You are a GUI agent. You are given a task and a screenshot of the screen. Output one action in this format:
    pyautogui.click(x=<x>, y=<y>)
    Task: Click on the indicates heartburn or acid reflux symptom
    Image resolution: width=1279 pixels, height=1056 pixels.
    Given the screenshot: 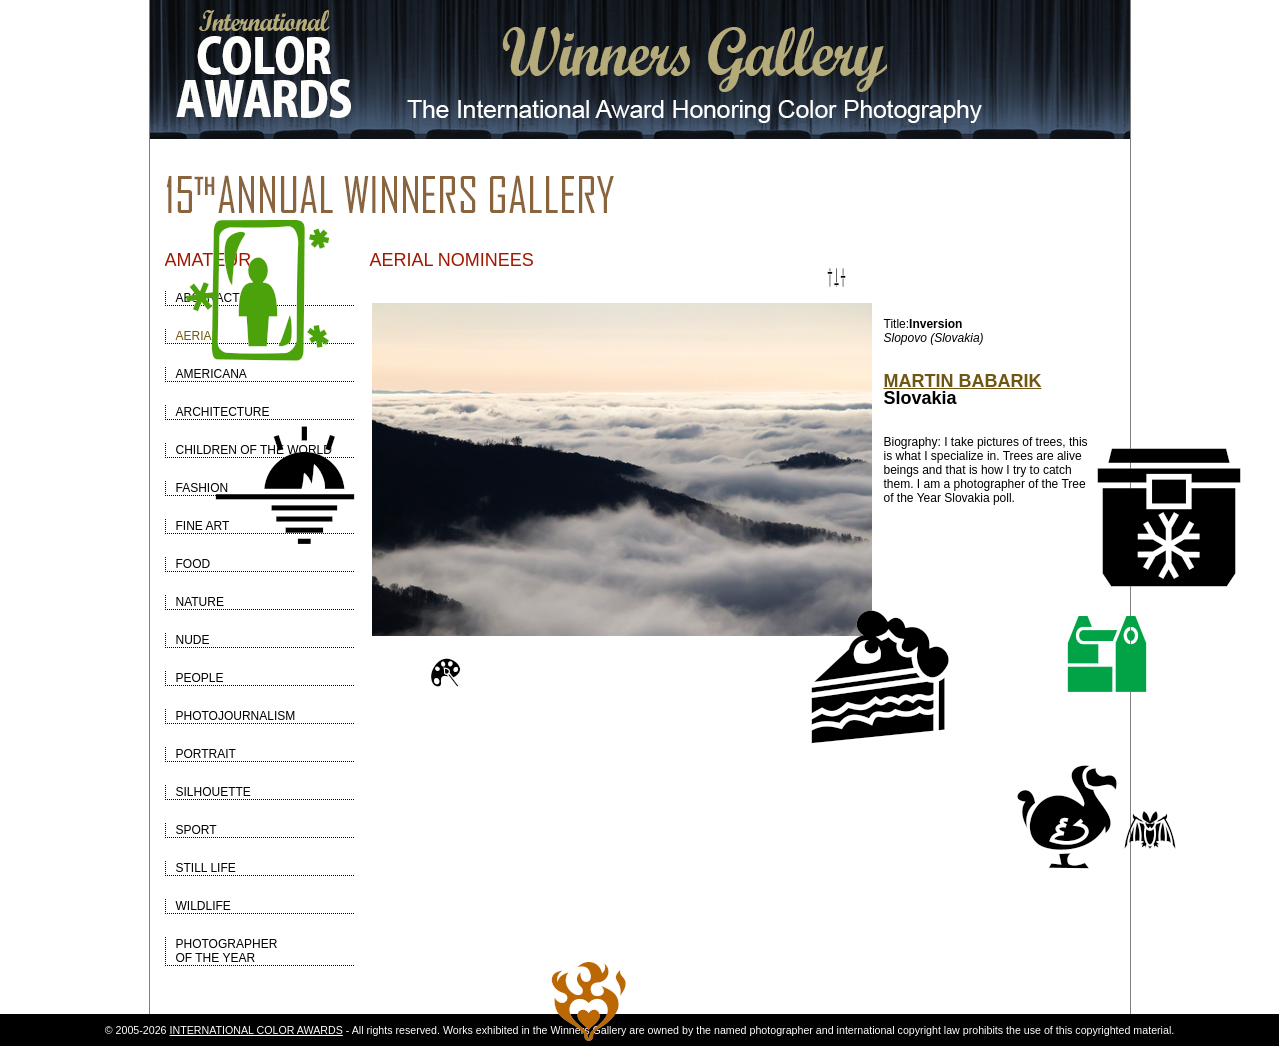 What is the action you would take?
    pyautogui.click(x=587, y=1001)
    